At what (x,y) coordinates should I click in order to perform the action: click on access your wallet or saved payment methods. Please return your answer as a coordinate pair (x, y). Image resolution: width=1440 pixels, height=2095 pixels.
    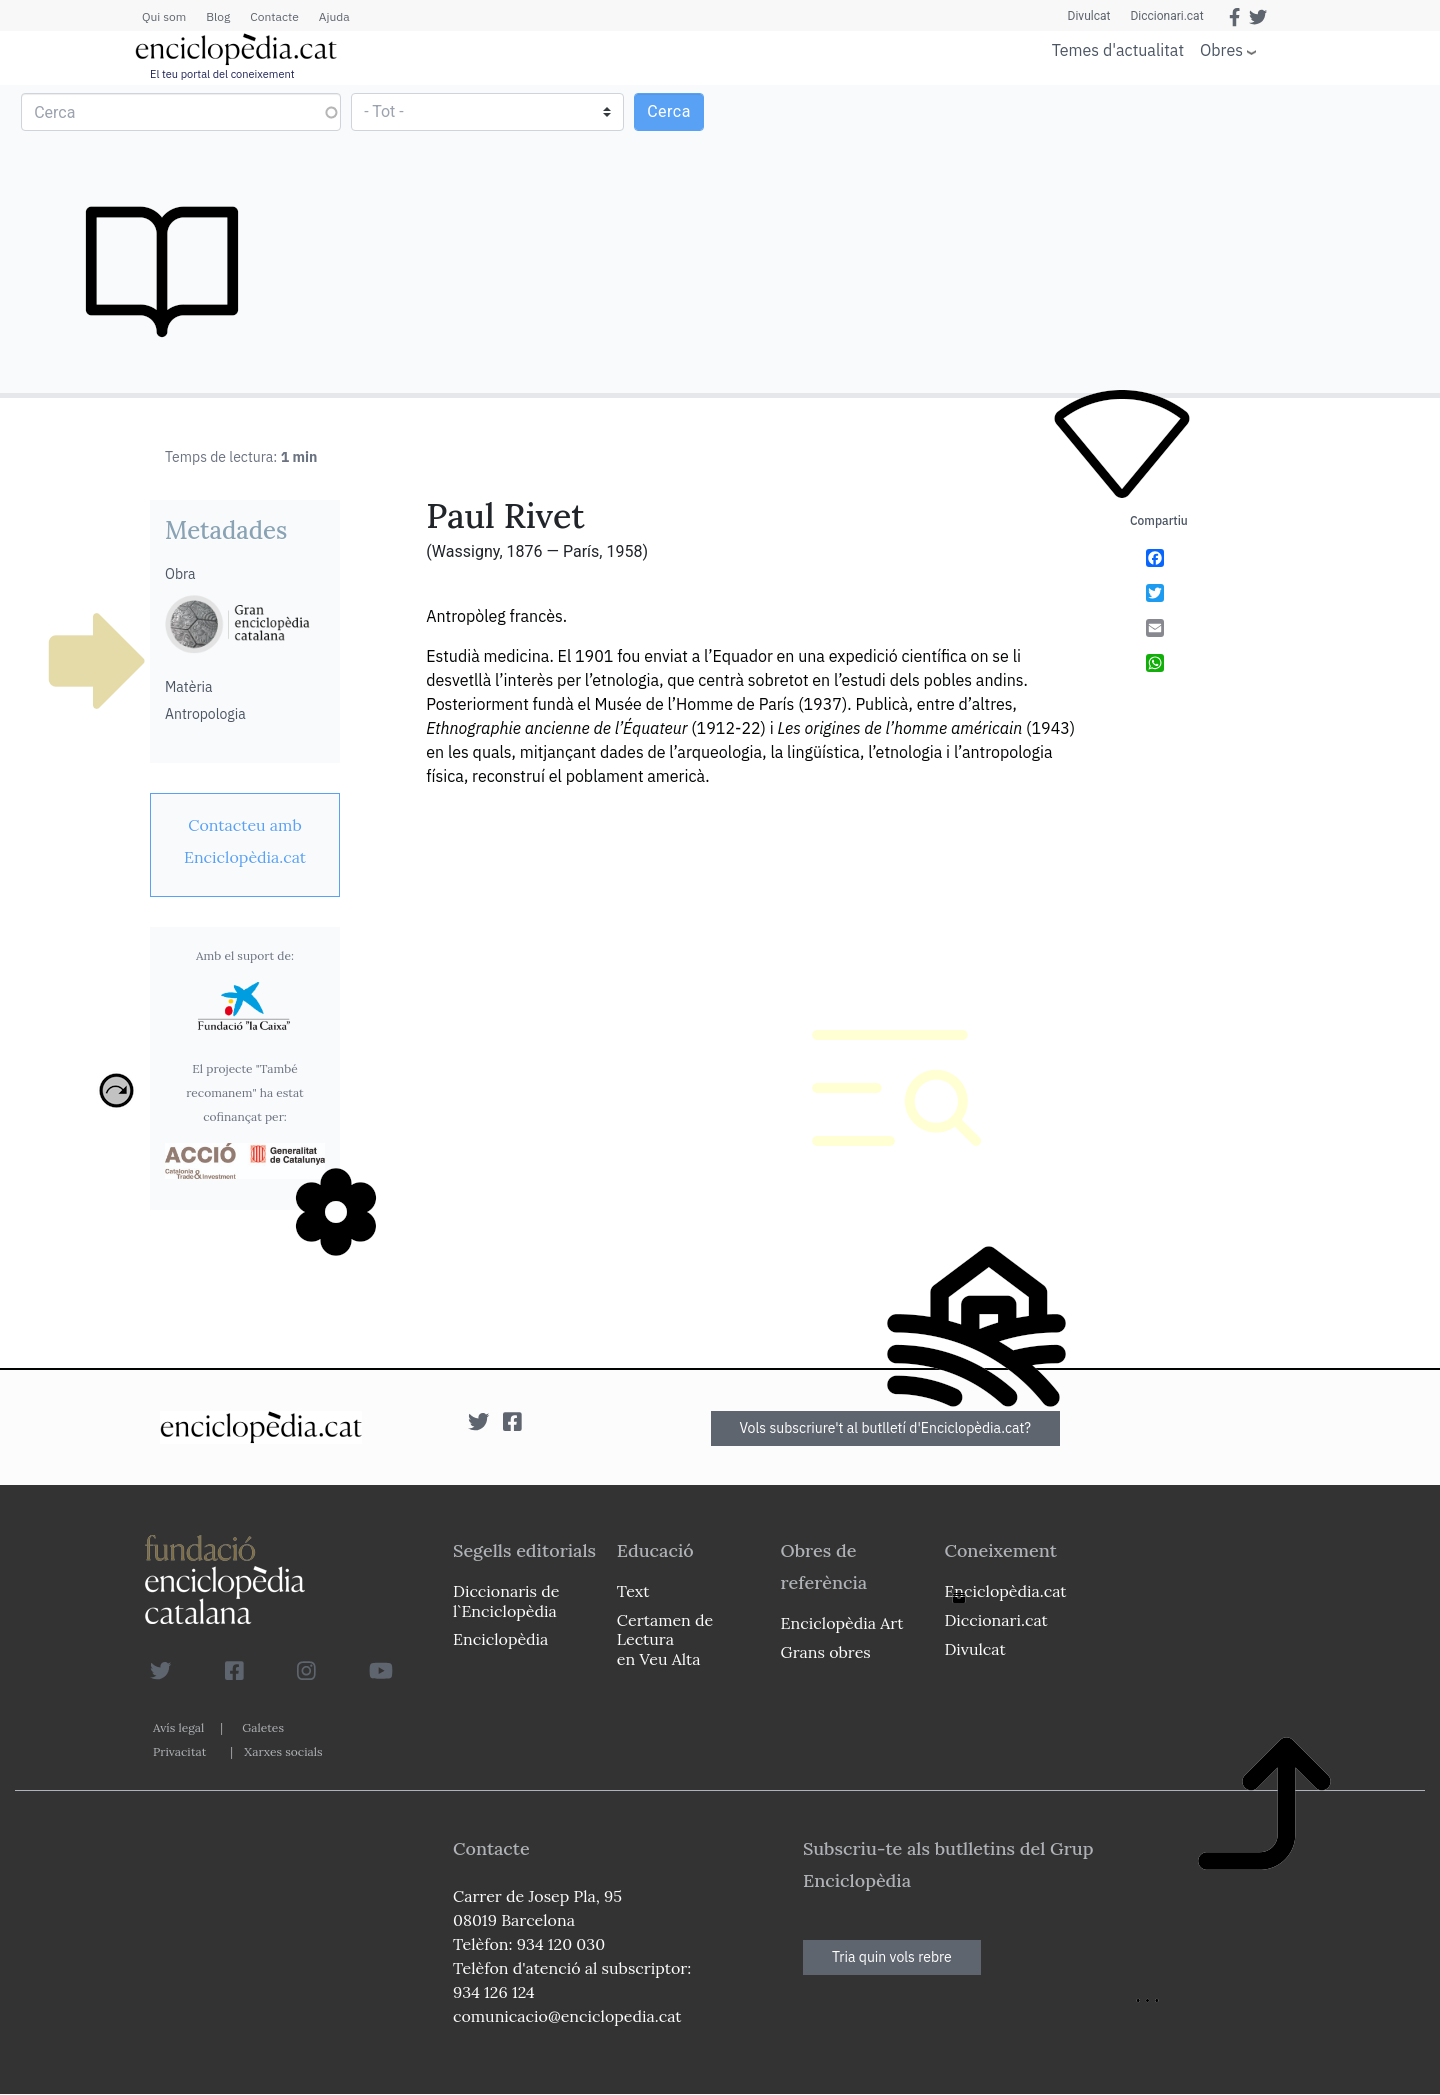
    Looking at the image, I should click on (959, 1598).